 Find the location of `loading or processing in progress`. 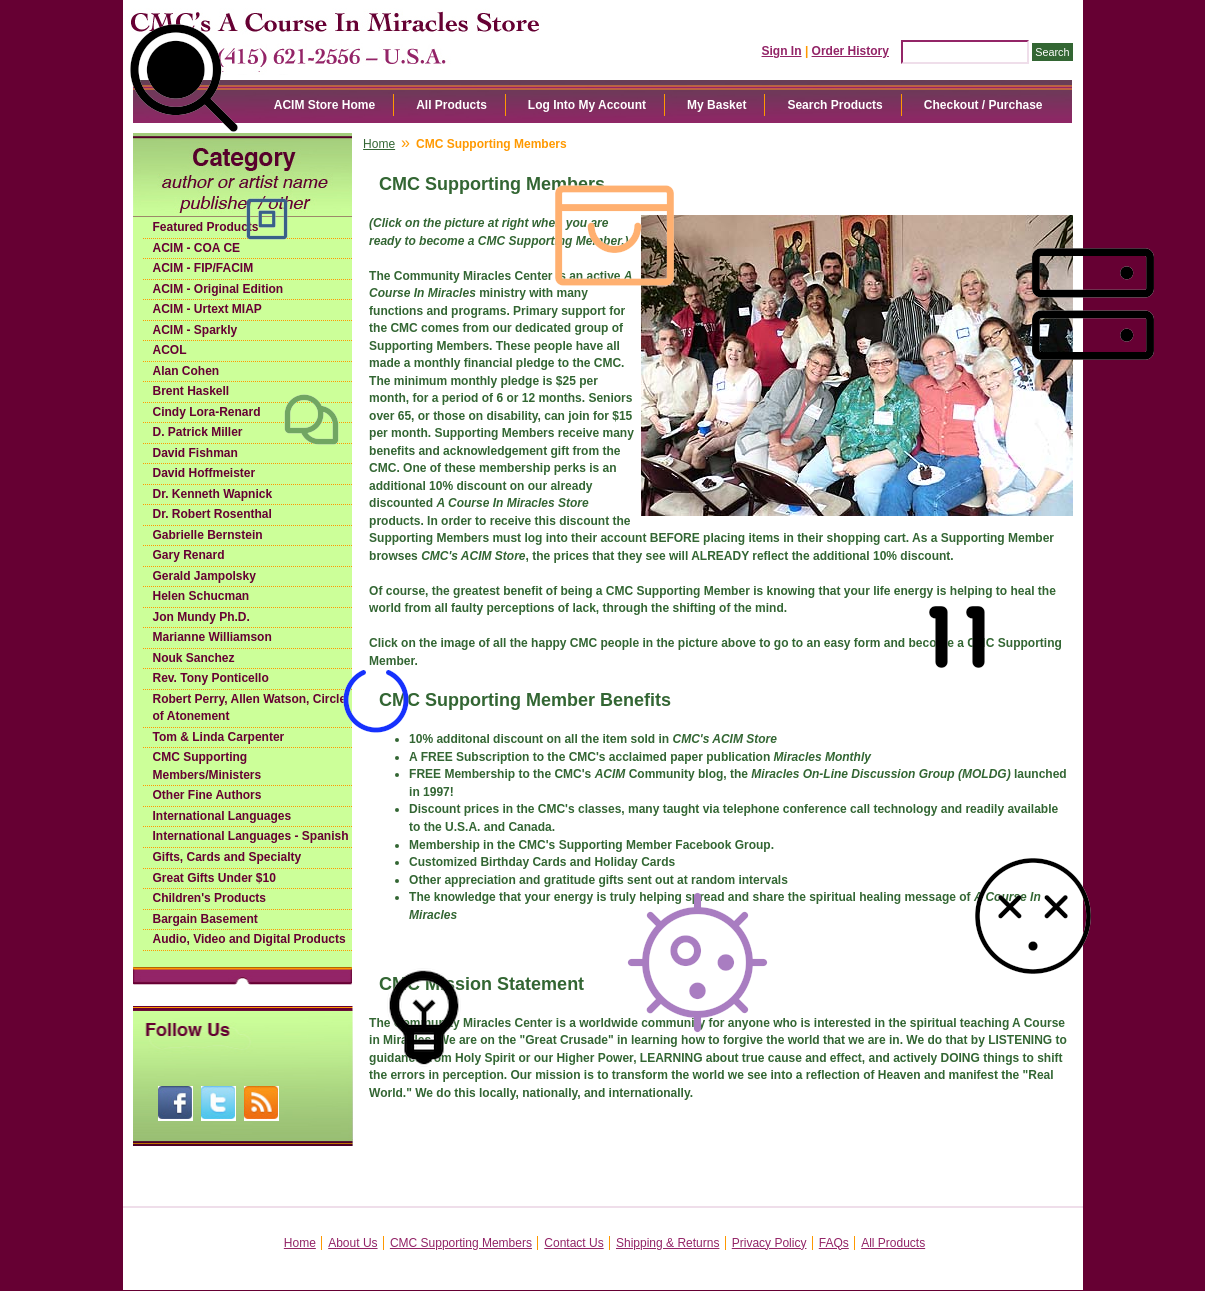

loading or processing in progress is located at coordinates (376, 700).